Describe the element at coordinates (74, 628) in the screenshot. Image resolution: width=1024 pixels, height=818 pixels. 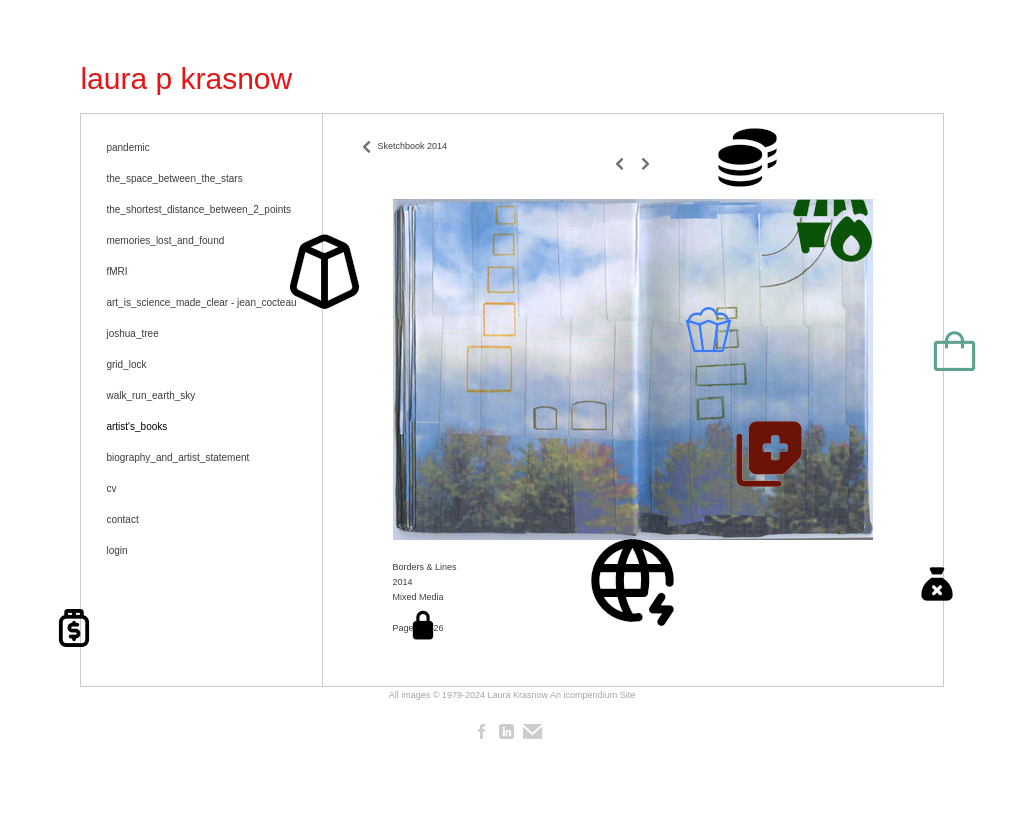
I see `send a tip or donation` at that location.